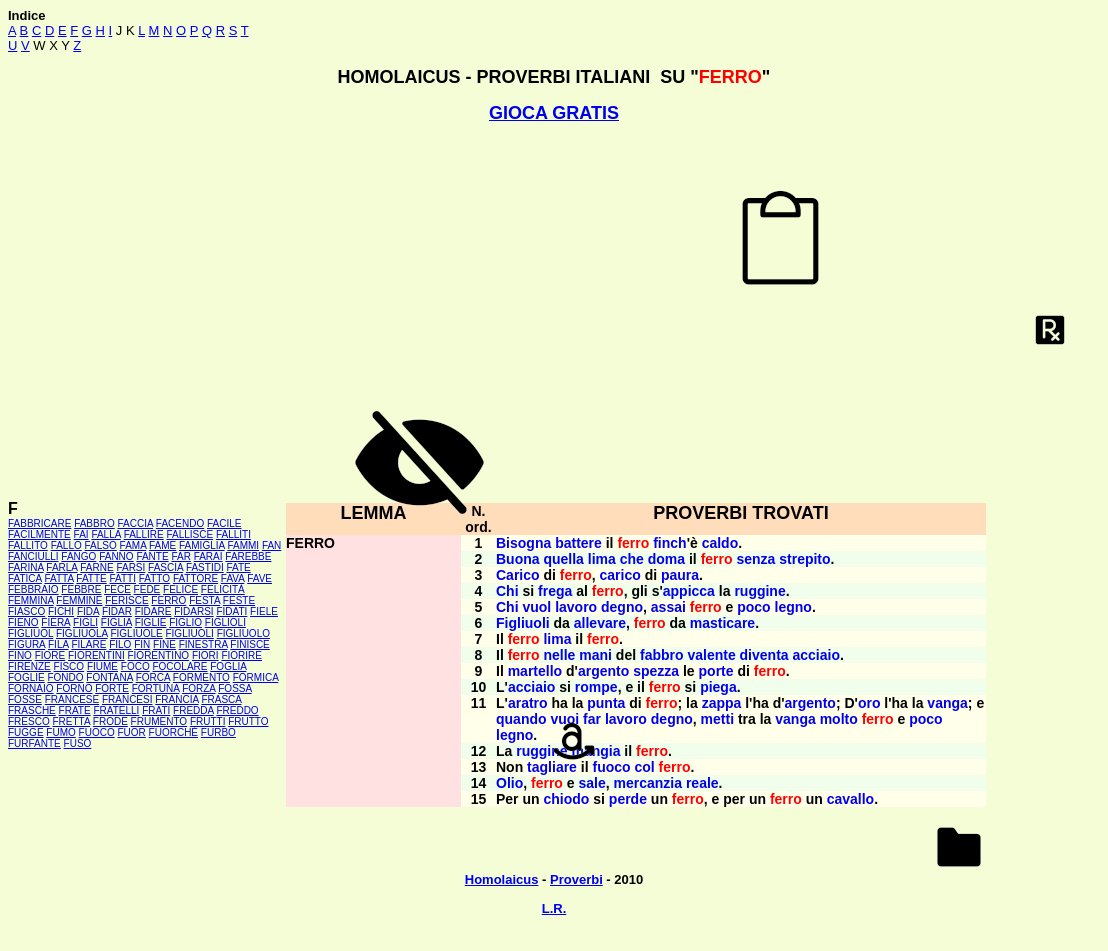 The width and height of the screenshot is (1108, 951). I want to click on copy to clipboard, so click(780, 239).